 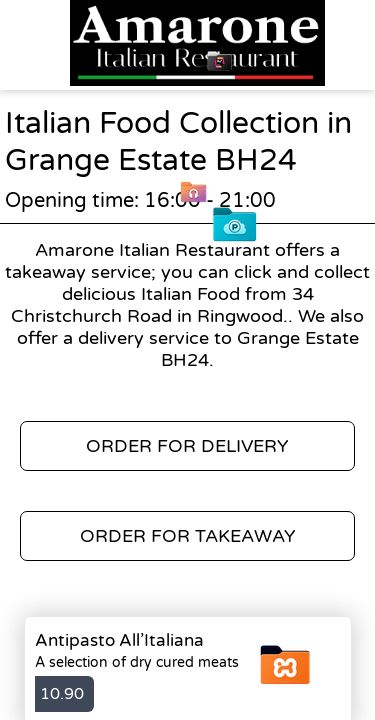 What do you see at coordinates (234, 225) in the screenshot?
I see `open pCloud folder` at bounding box center [234, 225].